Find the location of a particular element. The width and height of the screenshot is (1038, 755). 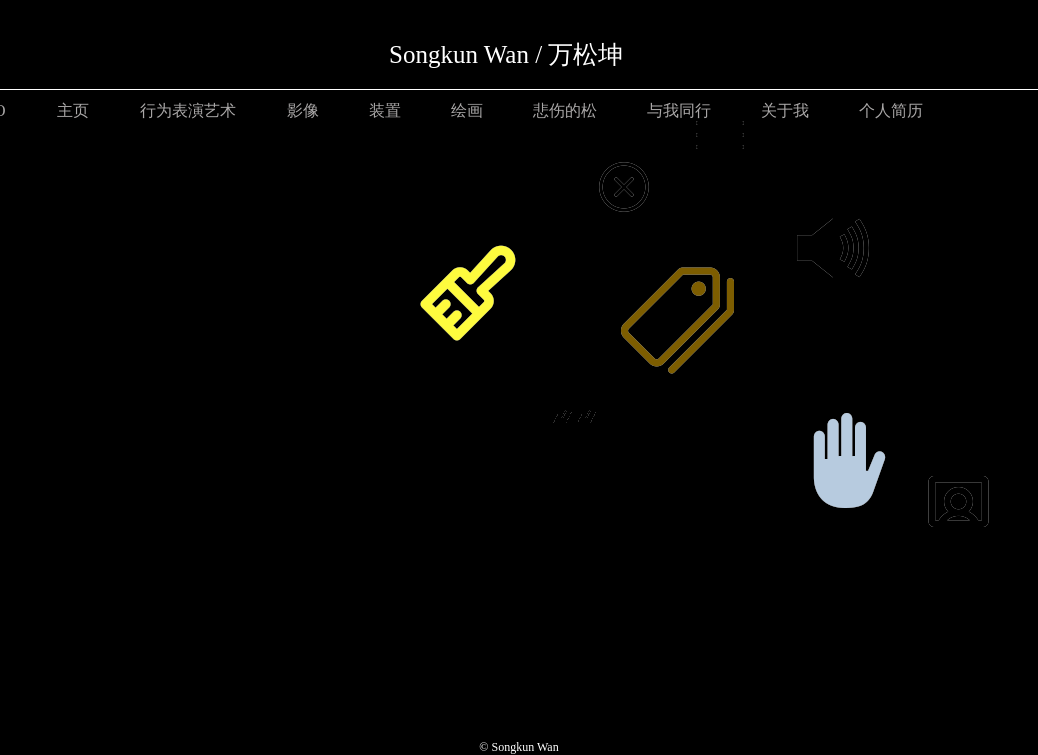

access painting or drawing tools is located at coordinates (469, 291).